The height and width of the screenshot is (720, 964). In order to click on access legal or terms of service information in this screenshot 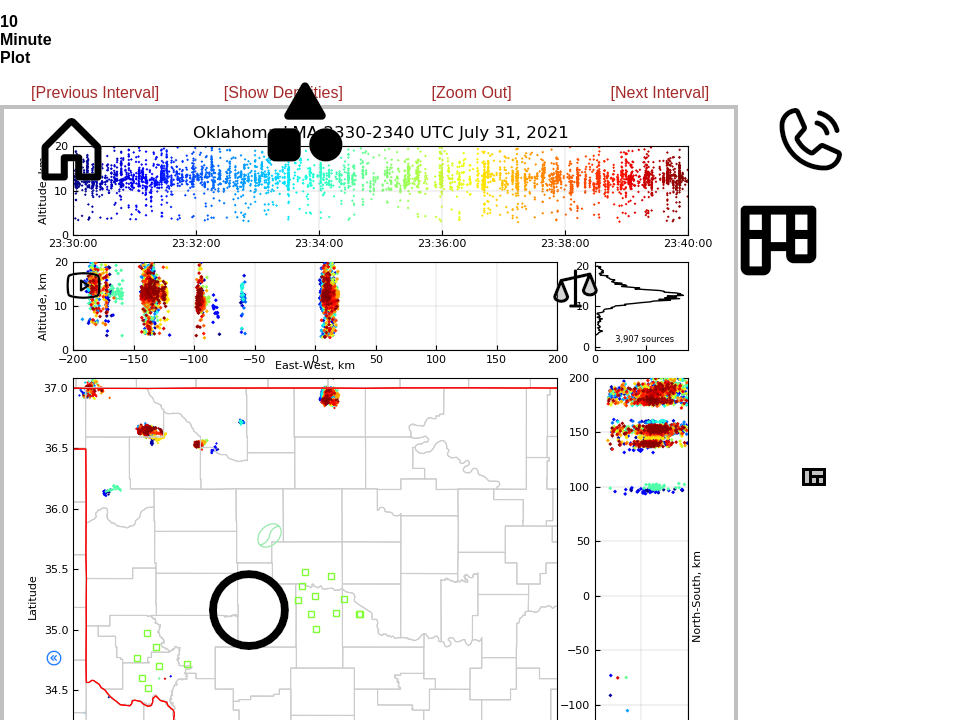, I will do `click(575, 288)`.